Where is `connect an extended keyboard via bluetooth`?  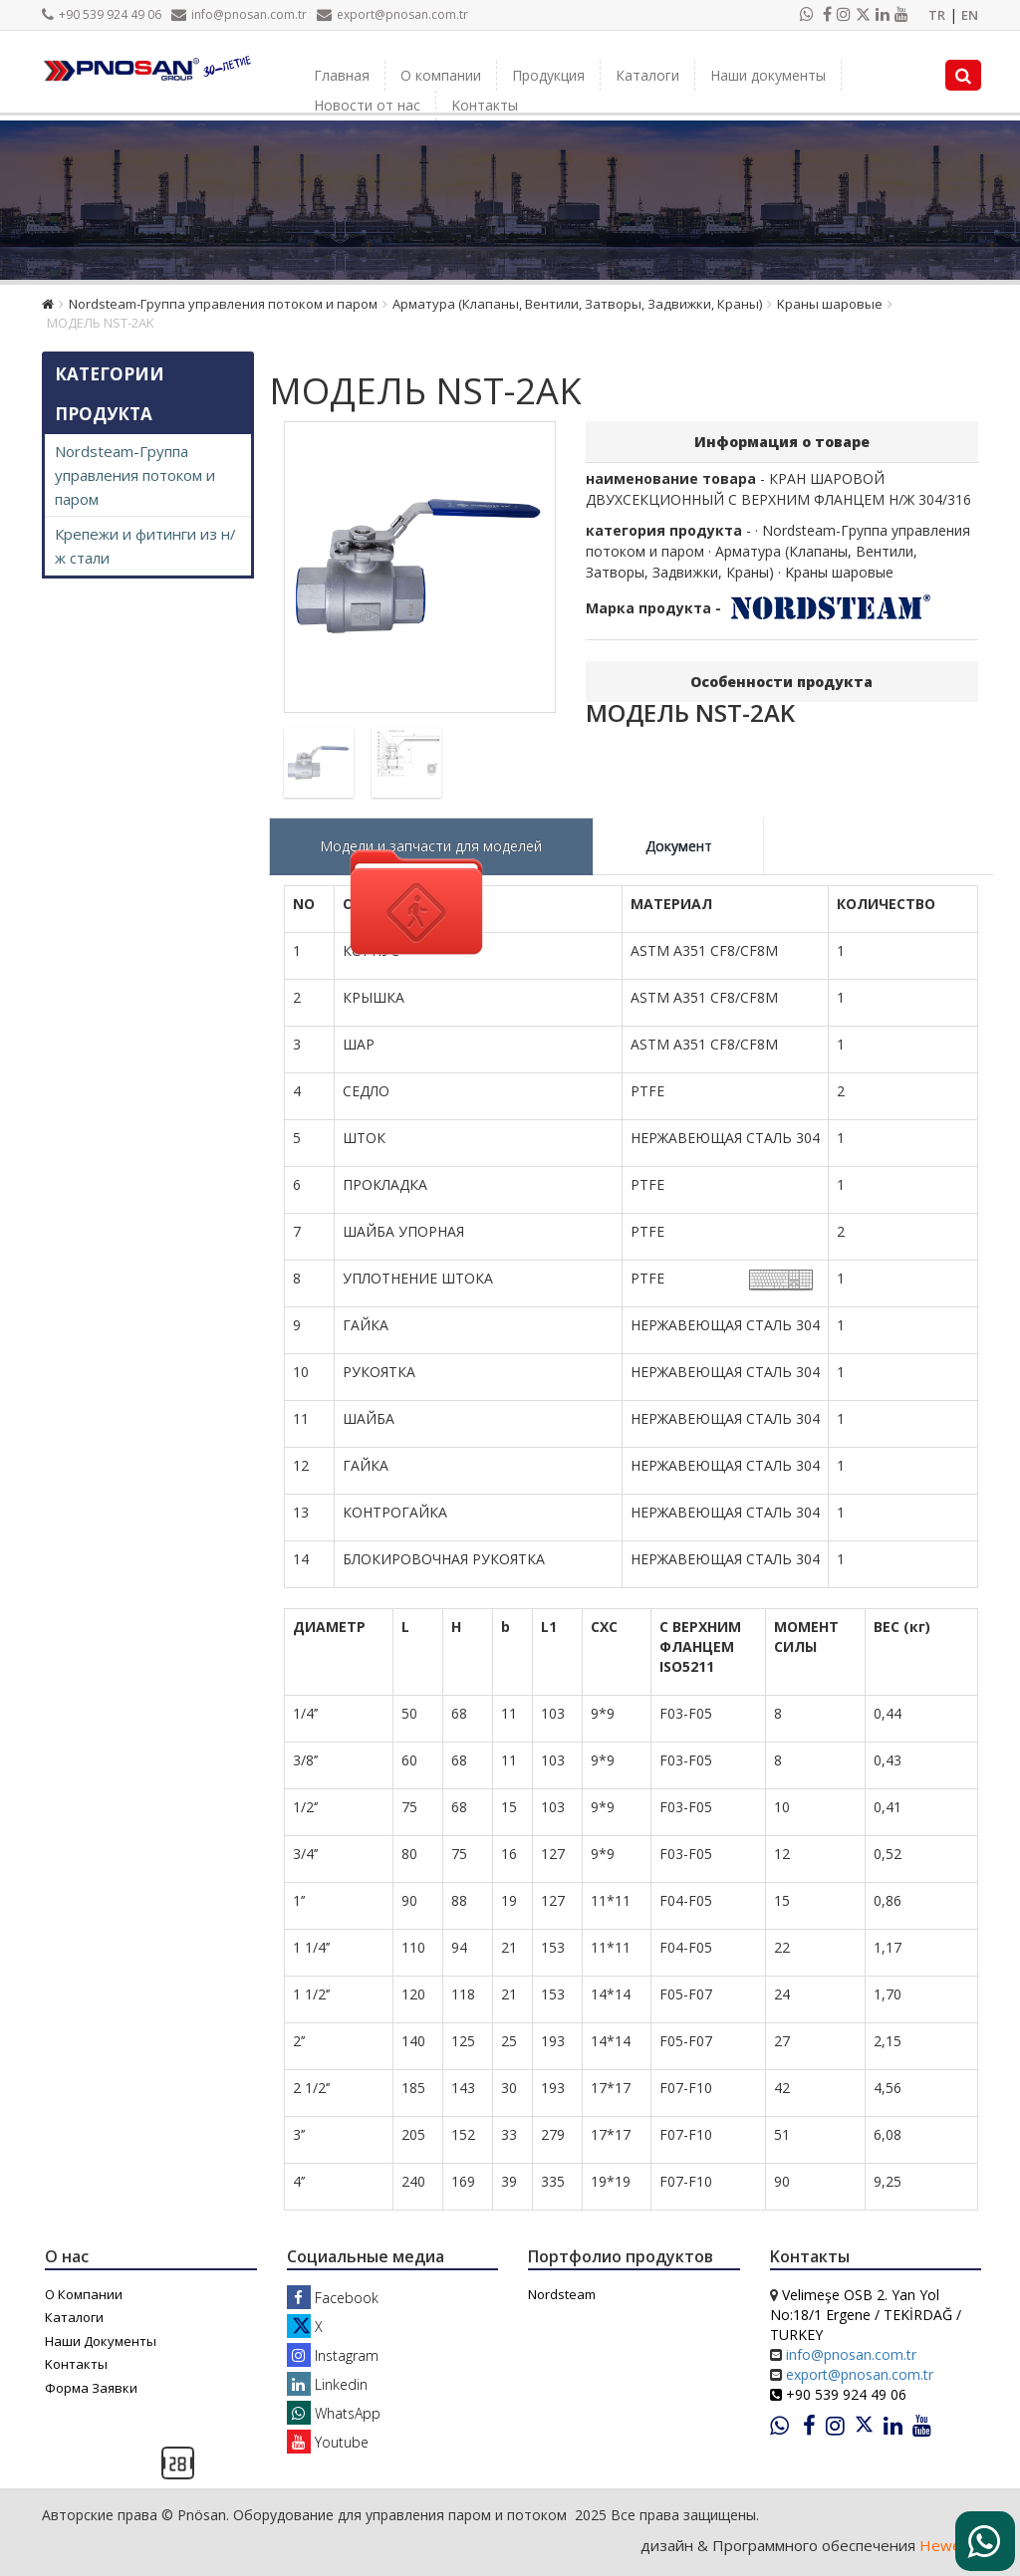
connect an extended keyboard via bluetooth is located at coordinates (781, 1280).